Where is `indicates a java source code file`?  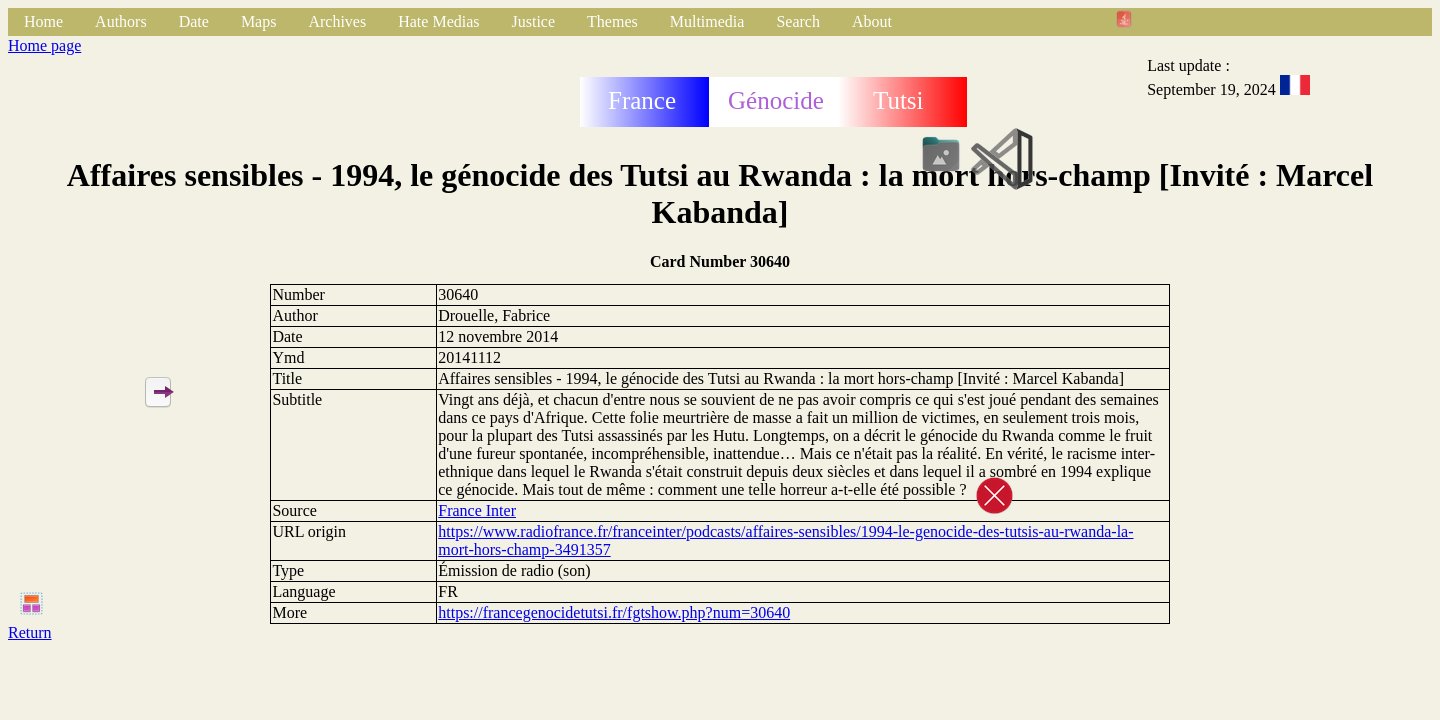
indicates a java source code file is located at coordinates (1124, 19).